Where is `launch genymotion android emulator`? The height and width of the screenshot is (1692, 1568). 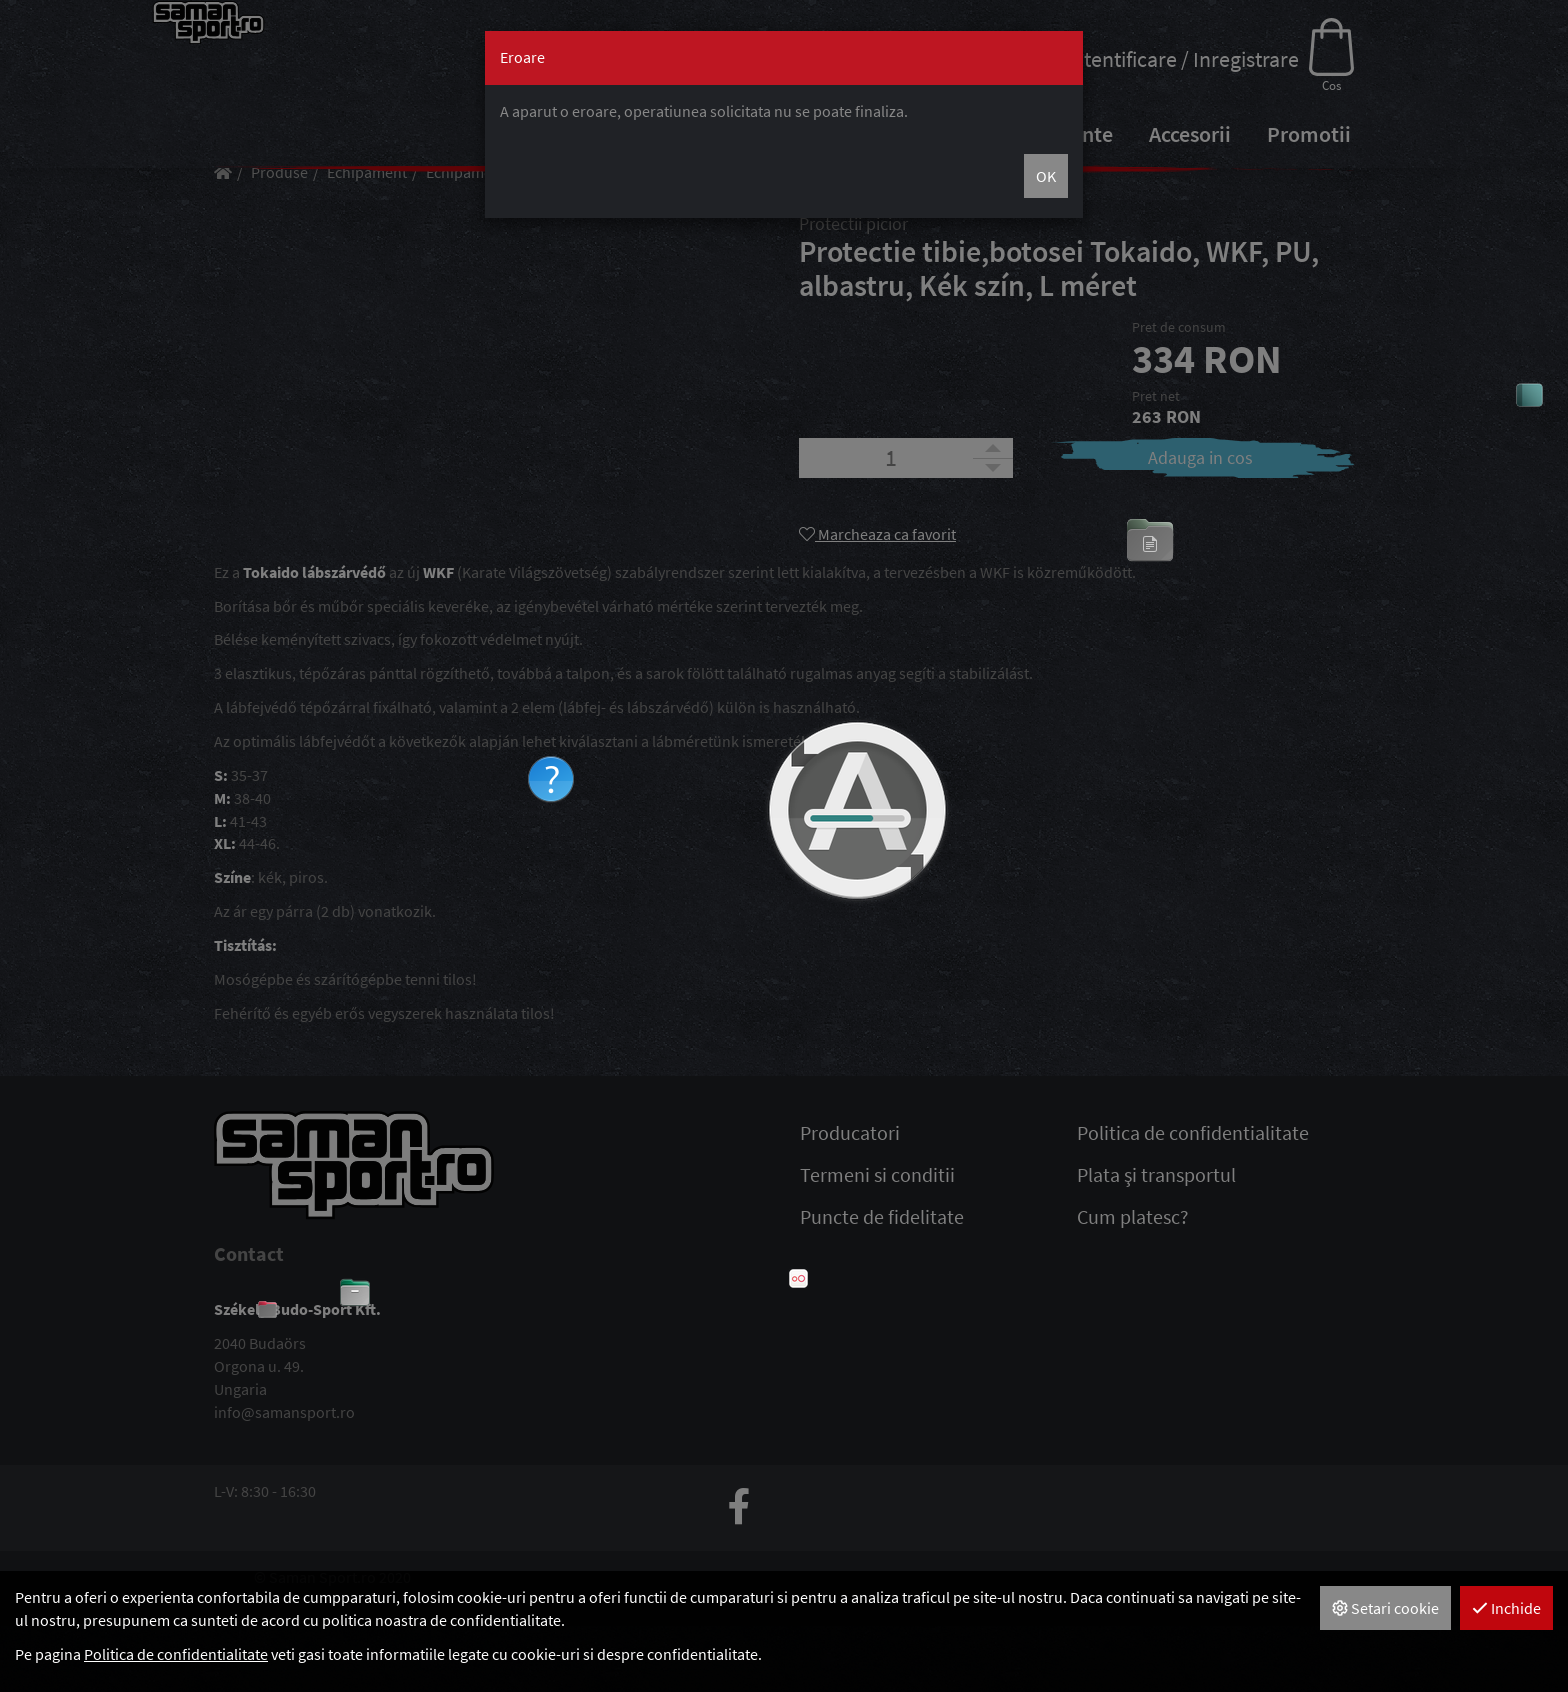
launch genymotion android emulator is located at coordinates (798, 1278).